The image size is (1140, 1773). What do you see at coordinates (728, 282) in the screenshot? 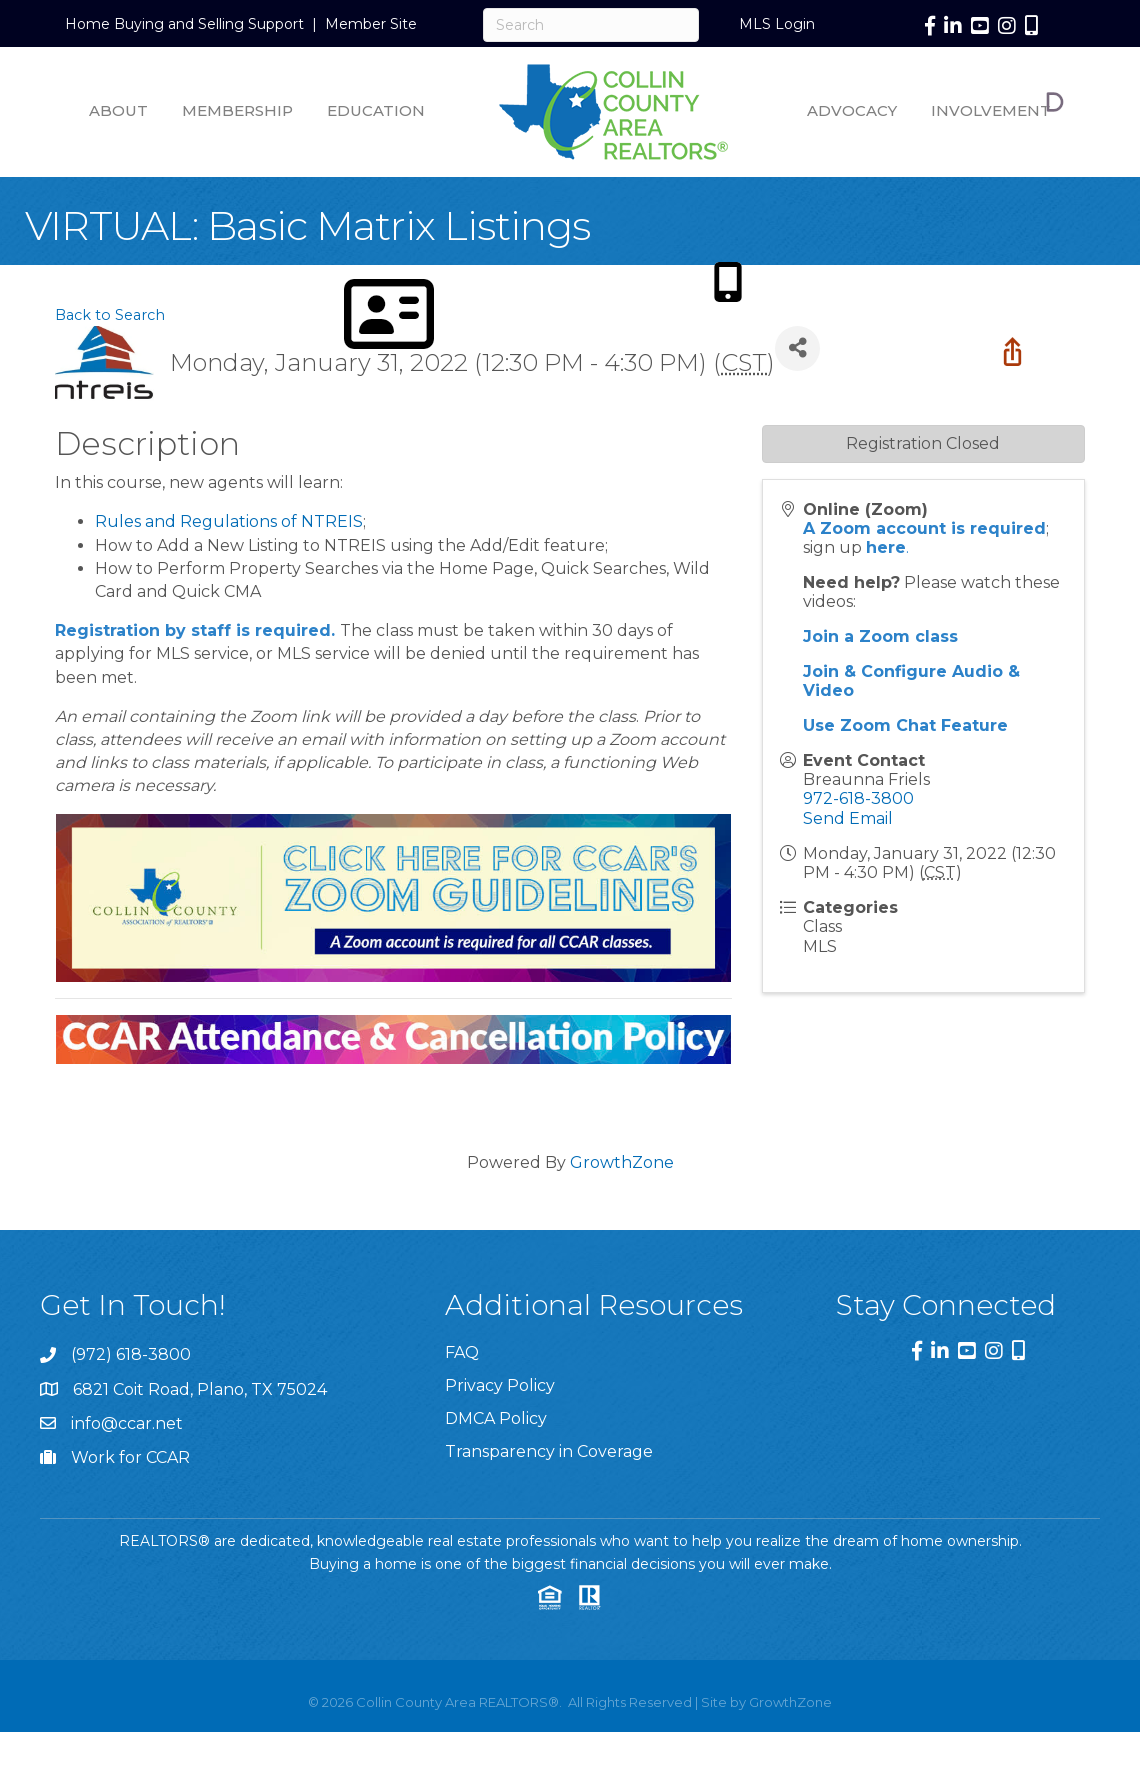
I see `call or text from mobile device` at bounding box center [728, 282].